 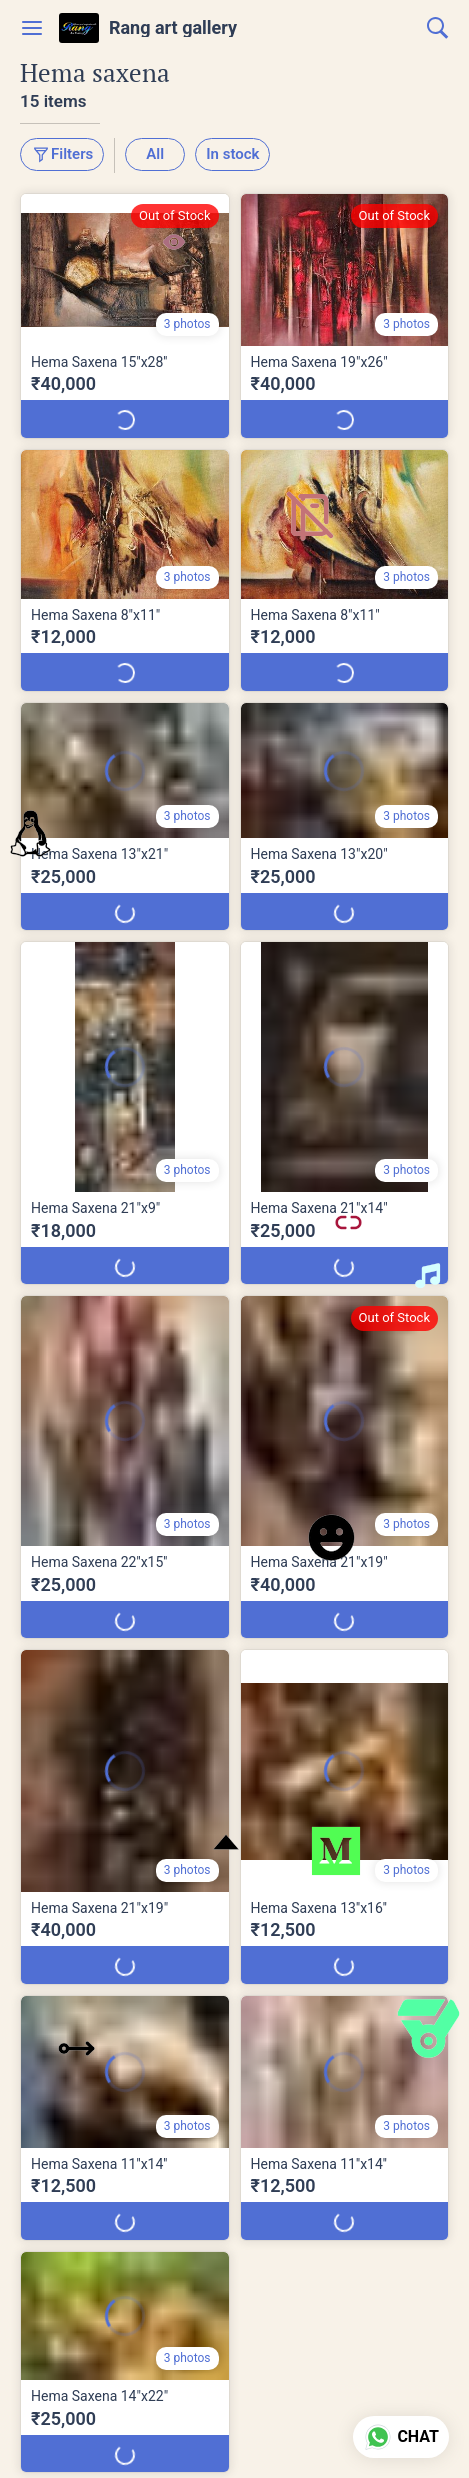 What do you see at coordinates (30, 833) in the screenshot?
I see `indicates Linux operating system compatibility` at bounding box center [30, 833].